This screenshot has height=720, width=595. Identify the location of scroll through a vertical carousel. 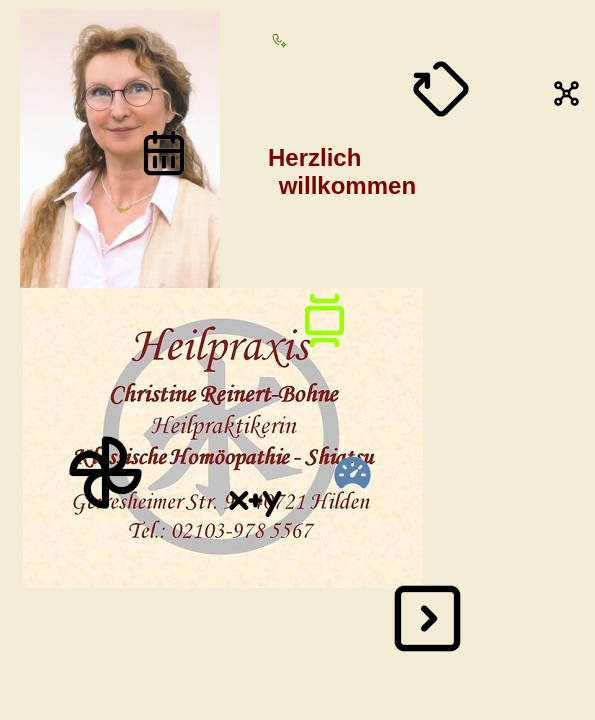
(324, 320).